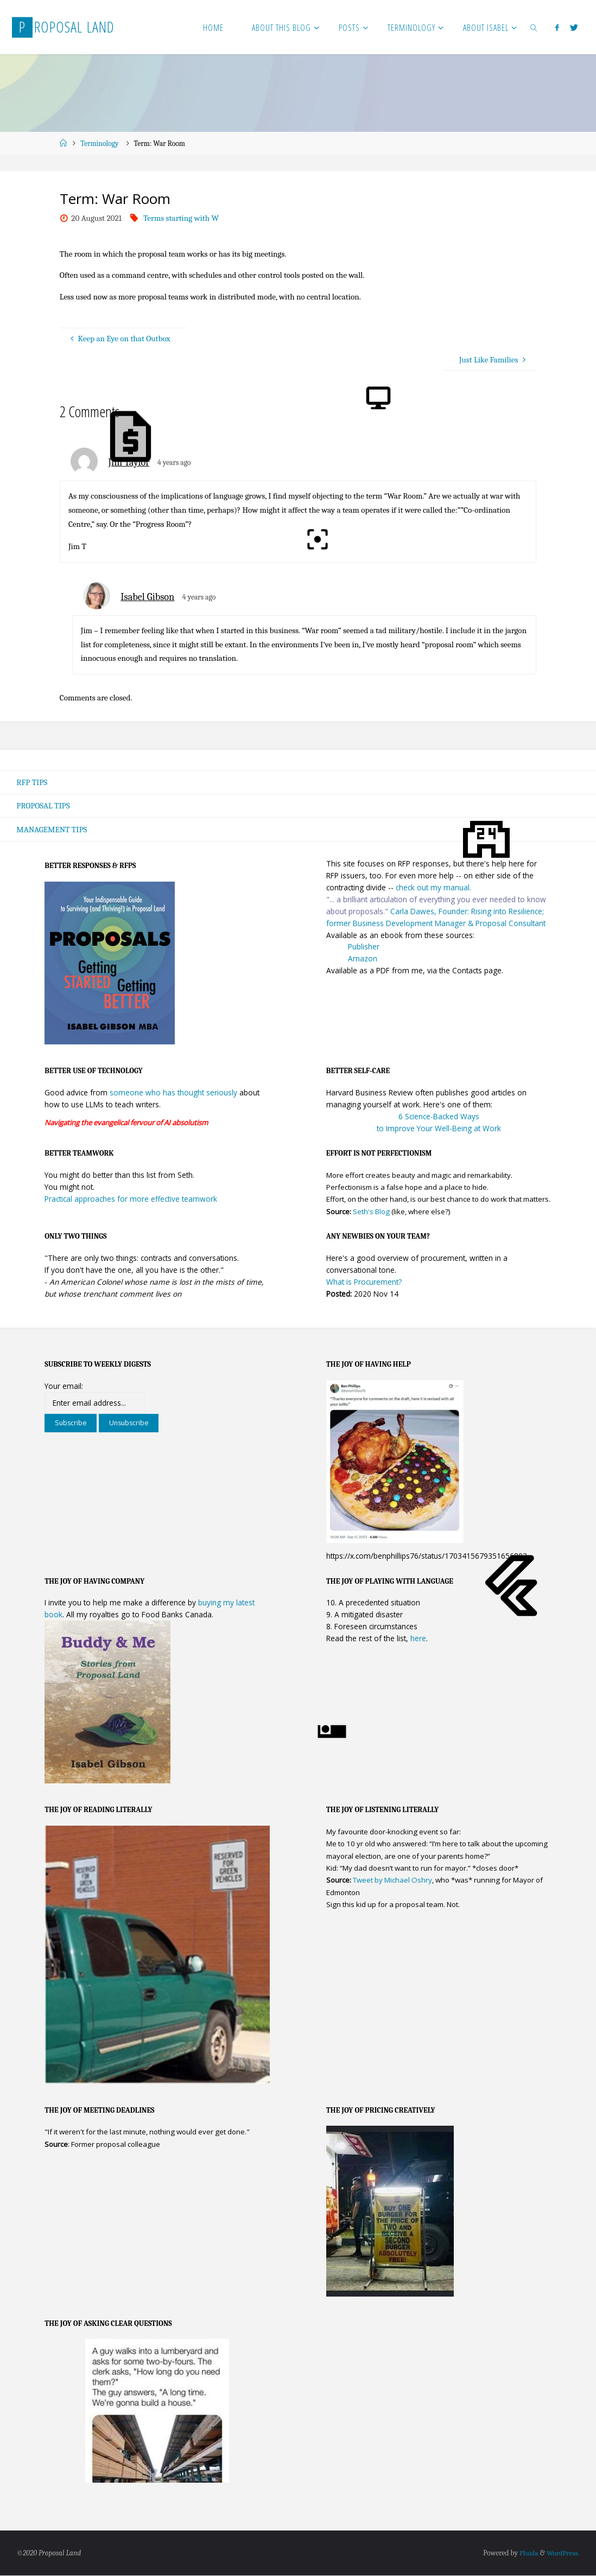  What do you see at coordinates (378, 397) in the screenshot?
I see `access display settings` at bounding box center [378, 397].